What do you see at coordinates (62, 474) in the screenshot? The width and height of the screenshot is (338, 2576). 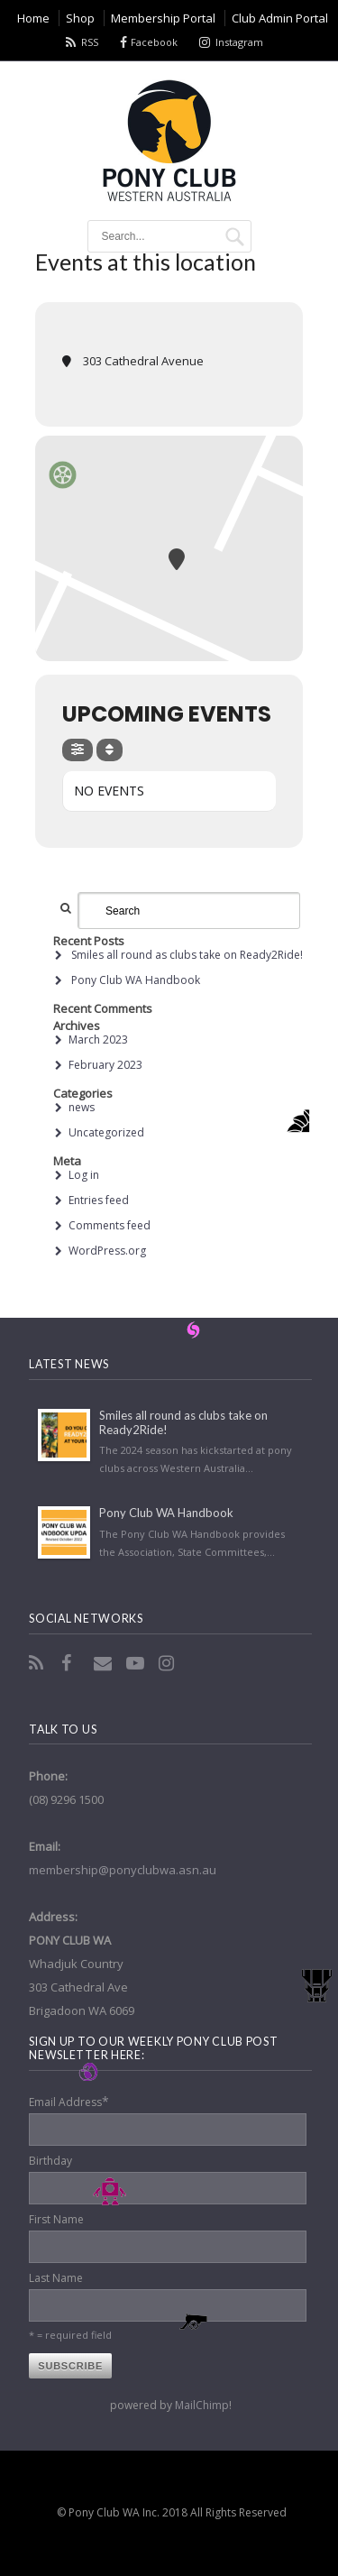 I see `access vehicle or tire settings` at bounding box center [62, 474].